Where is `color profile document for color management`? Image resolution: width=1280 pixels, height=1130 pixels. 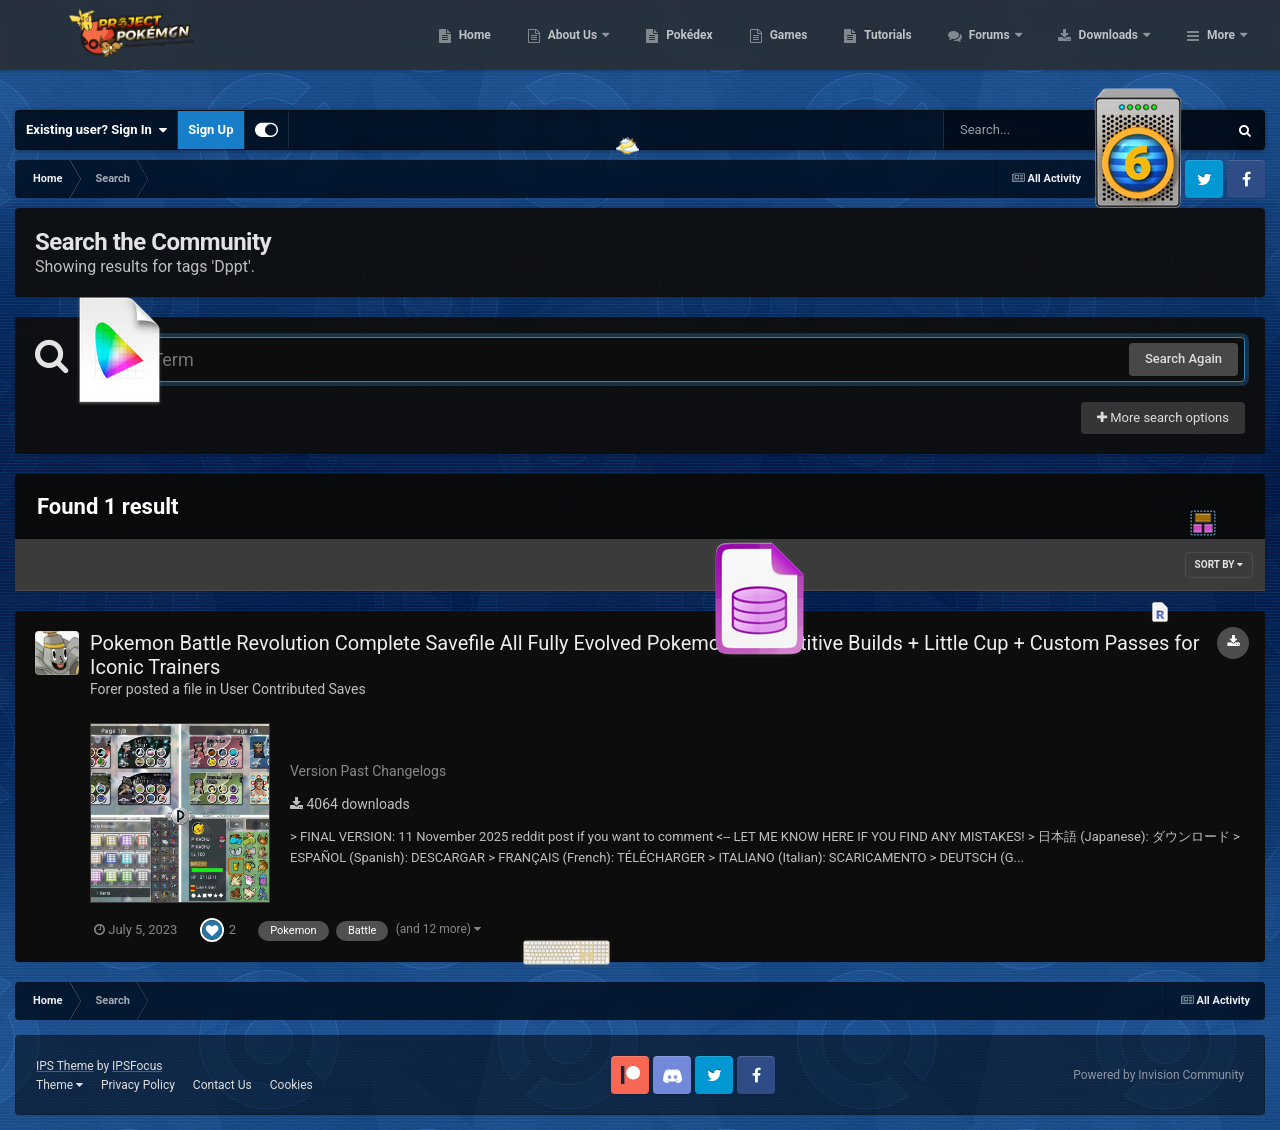
color profile document for color management is located at coordinates (119, 352).